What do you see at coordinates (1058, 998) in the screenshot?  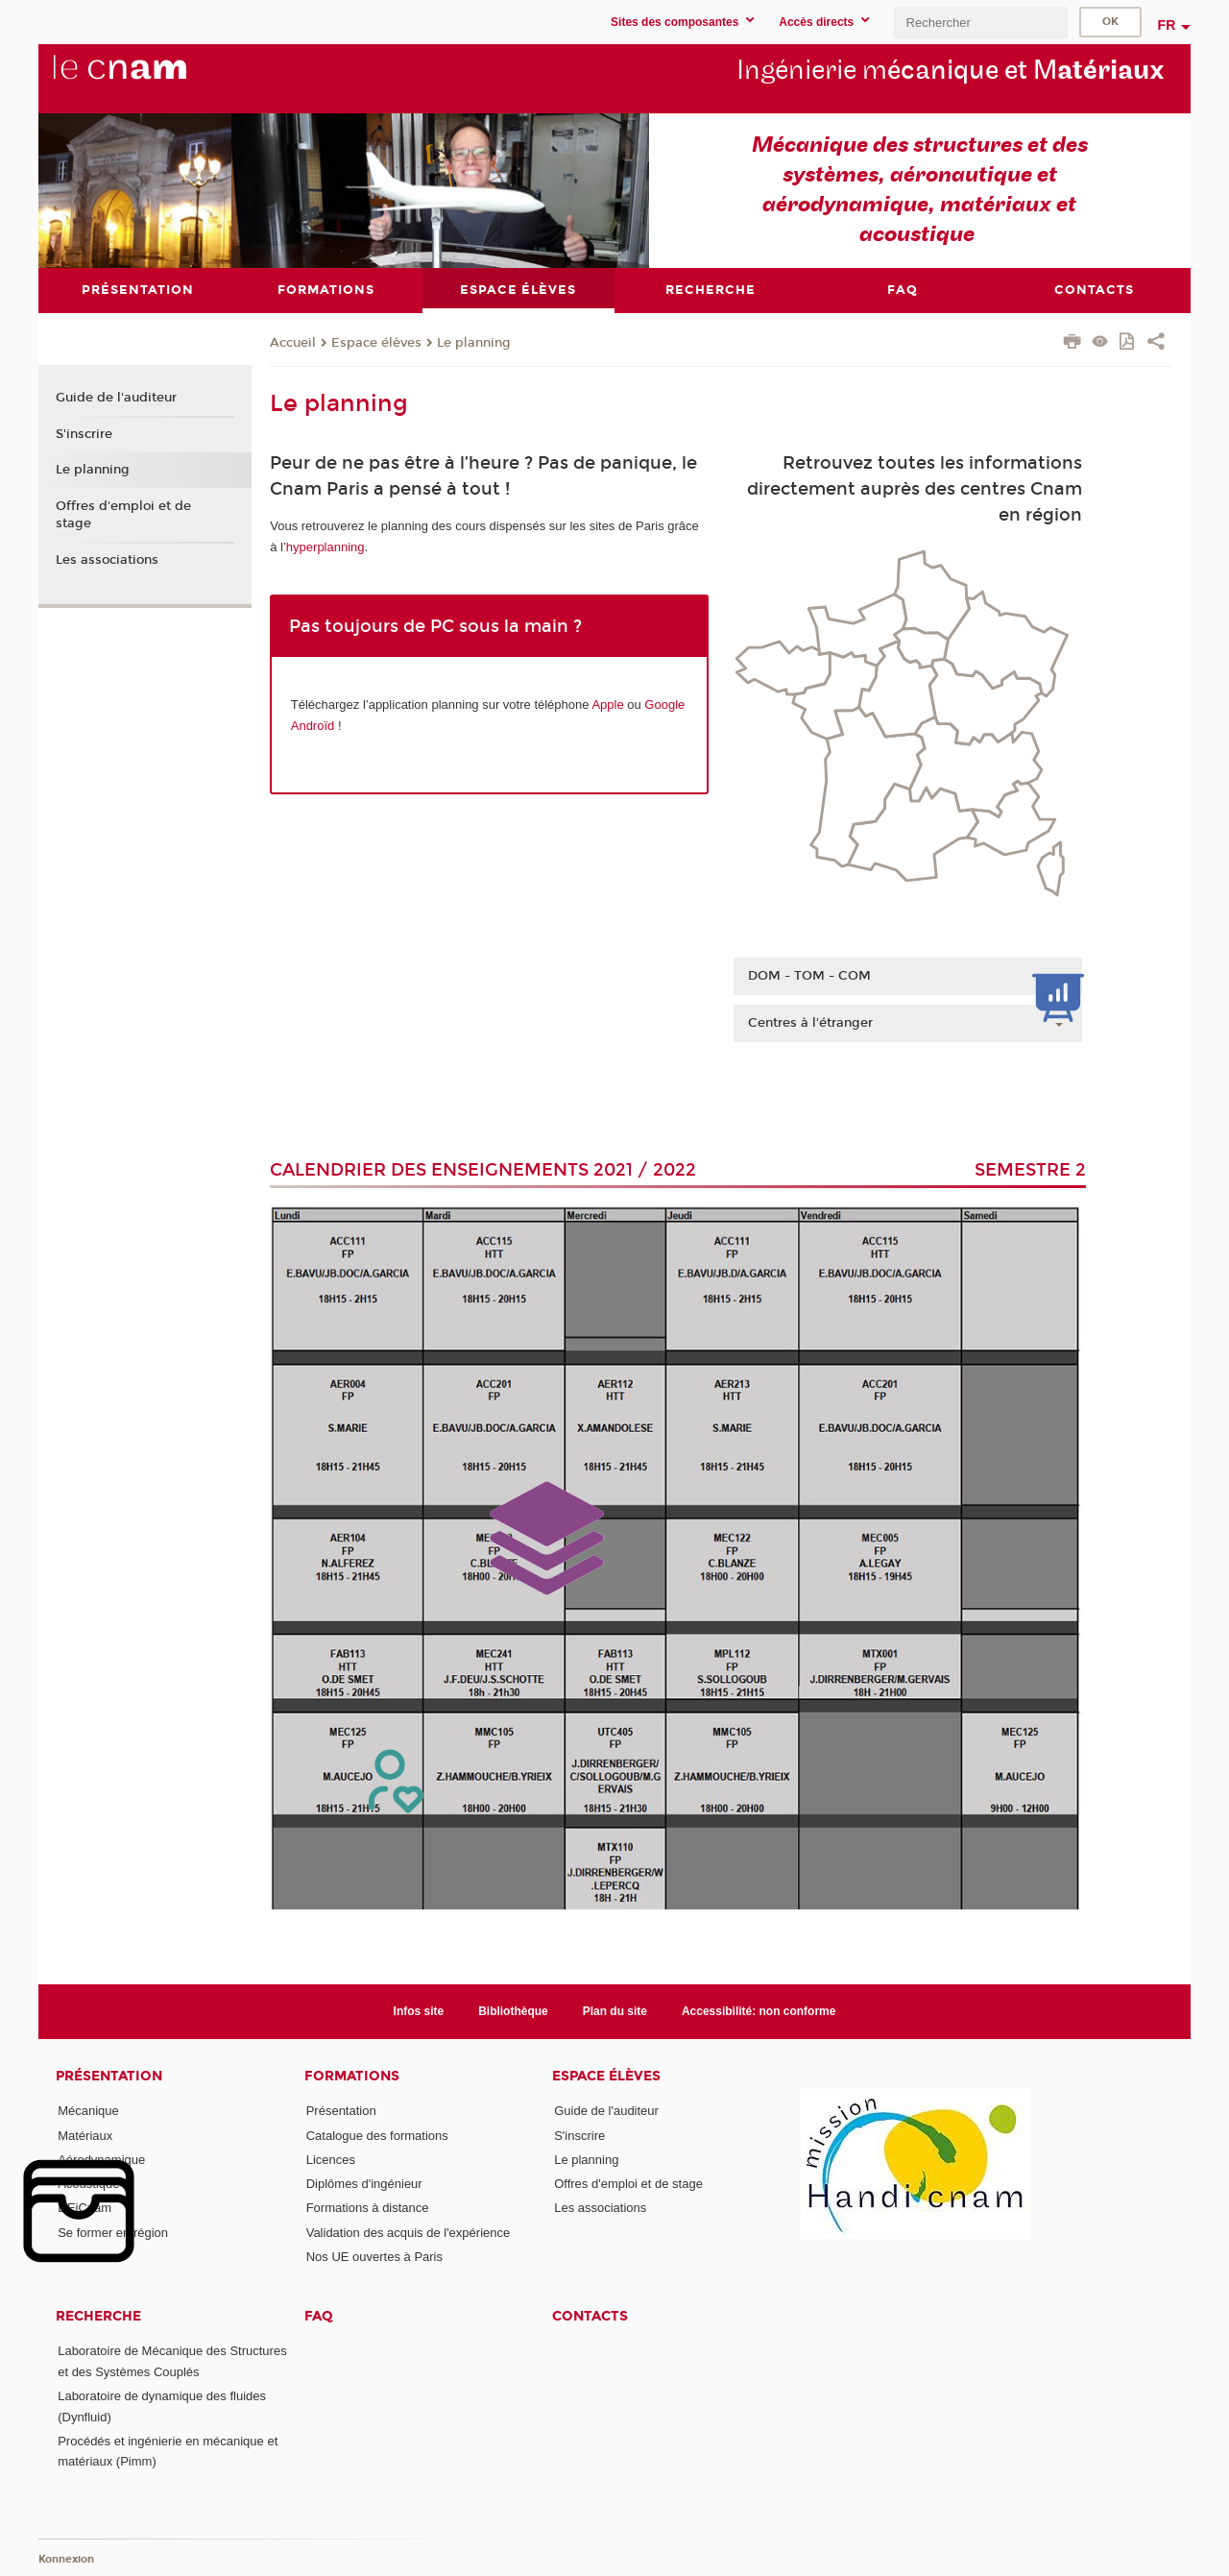 I see `view presentation or slideshow` at bounding box center [1058, 998].